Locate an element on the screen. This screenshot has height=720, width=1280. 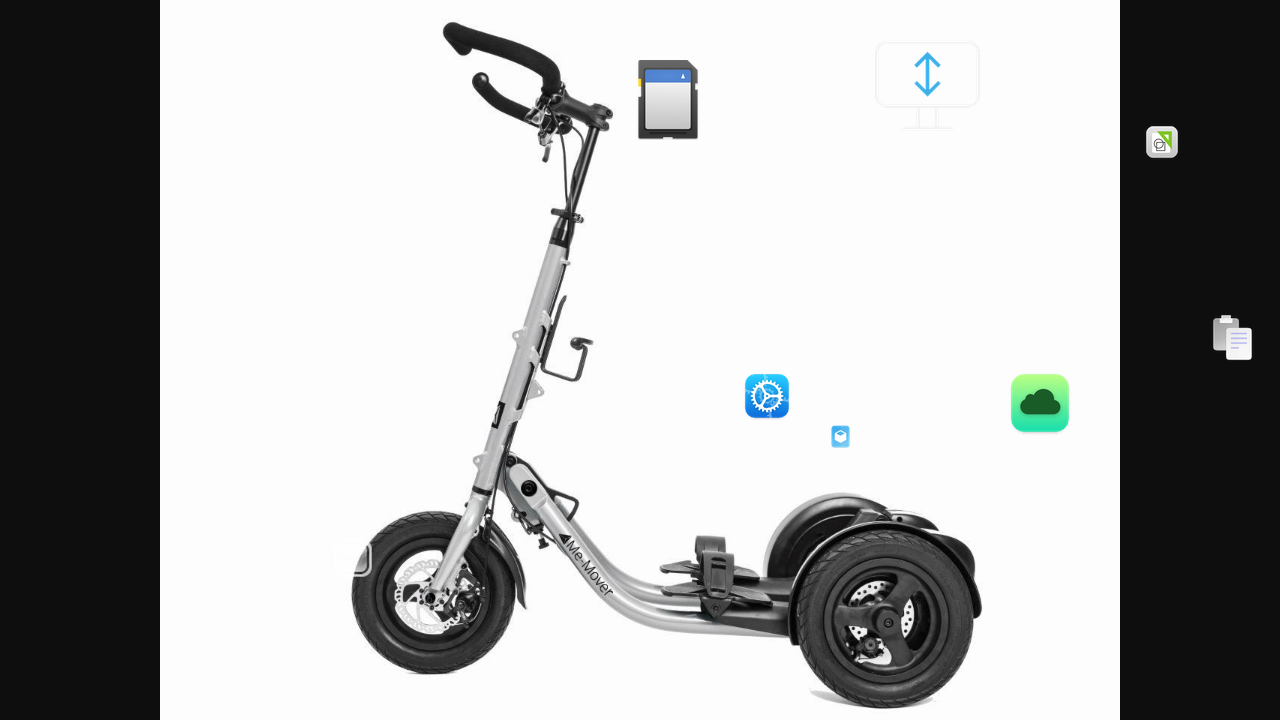
a flatpak application package file is located at coordinates (840, 436).